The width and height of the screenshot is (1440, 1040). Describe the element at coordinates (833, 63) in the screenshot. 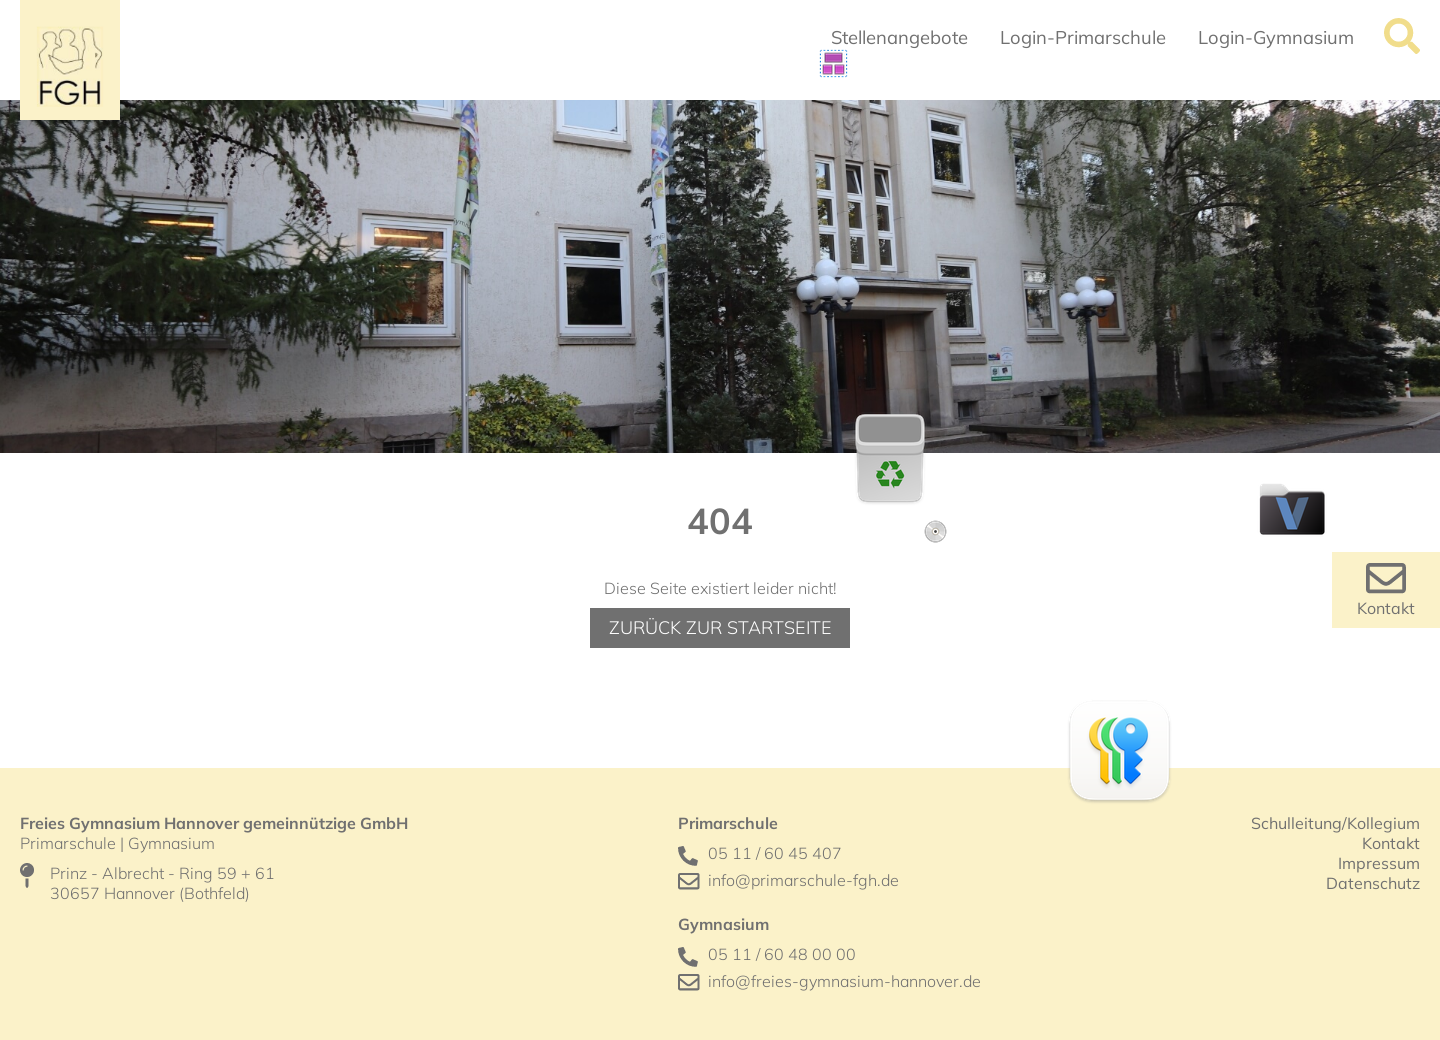

I see `select all items in the current view` at that location.